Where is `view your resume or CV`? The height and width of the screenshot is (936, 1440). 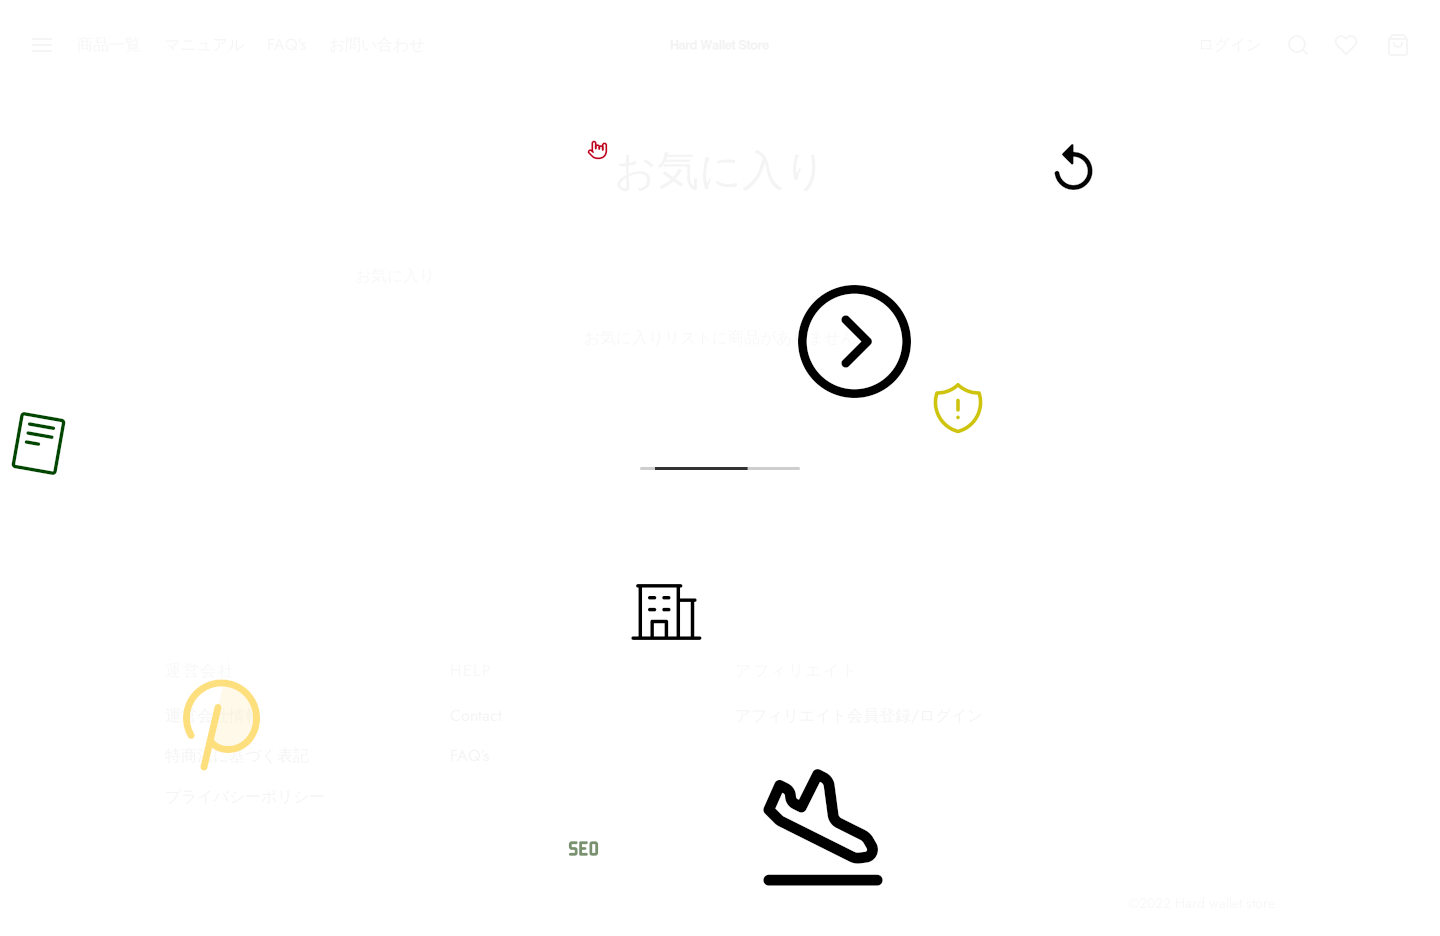 view your resume or CV is located at coordinates (38, 443).